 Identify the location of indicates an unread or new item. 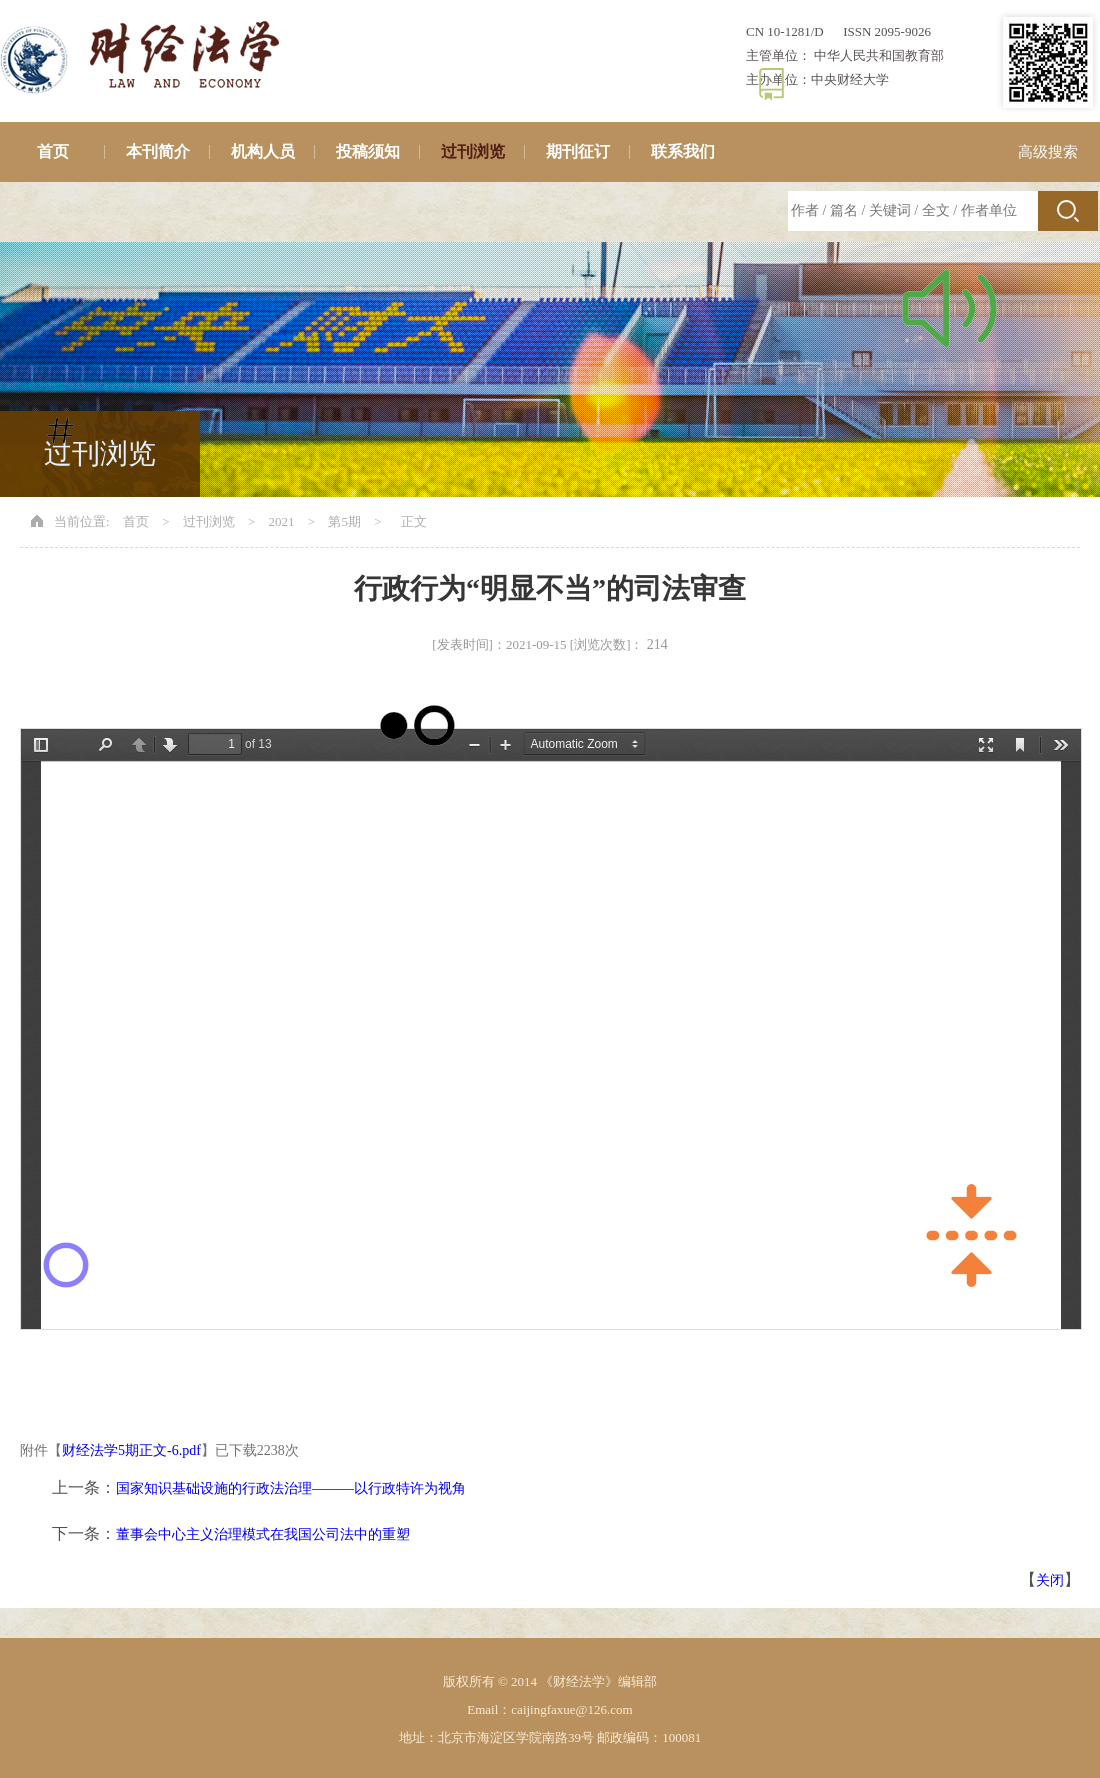
(66, 1265).